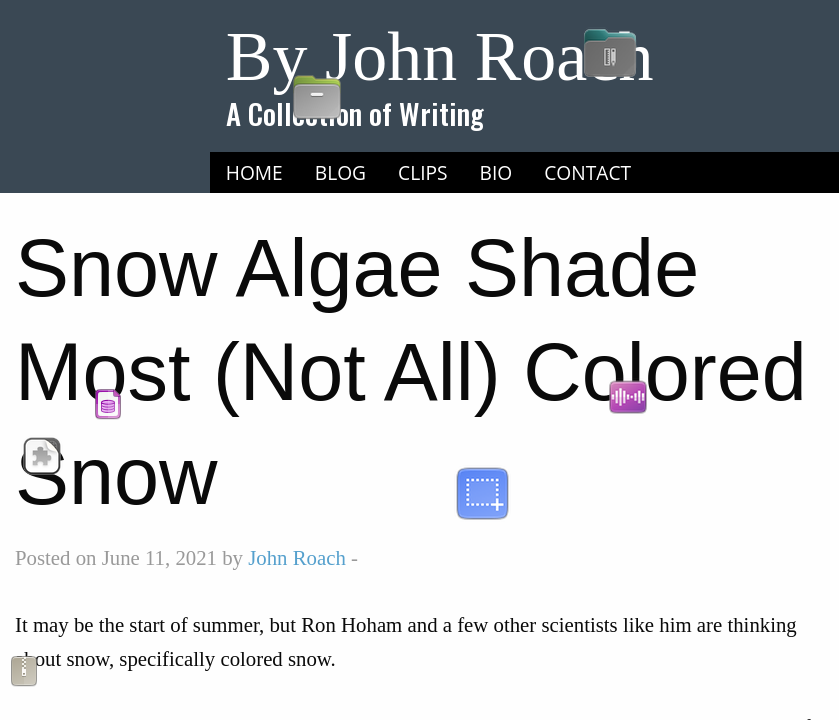  What do you see at coordinates (108, 404) in the screenshot?
I see `libreoffice base database file` at bounding box center [108, 404].